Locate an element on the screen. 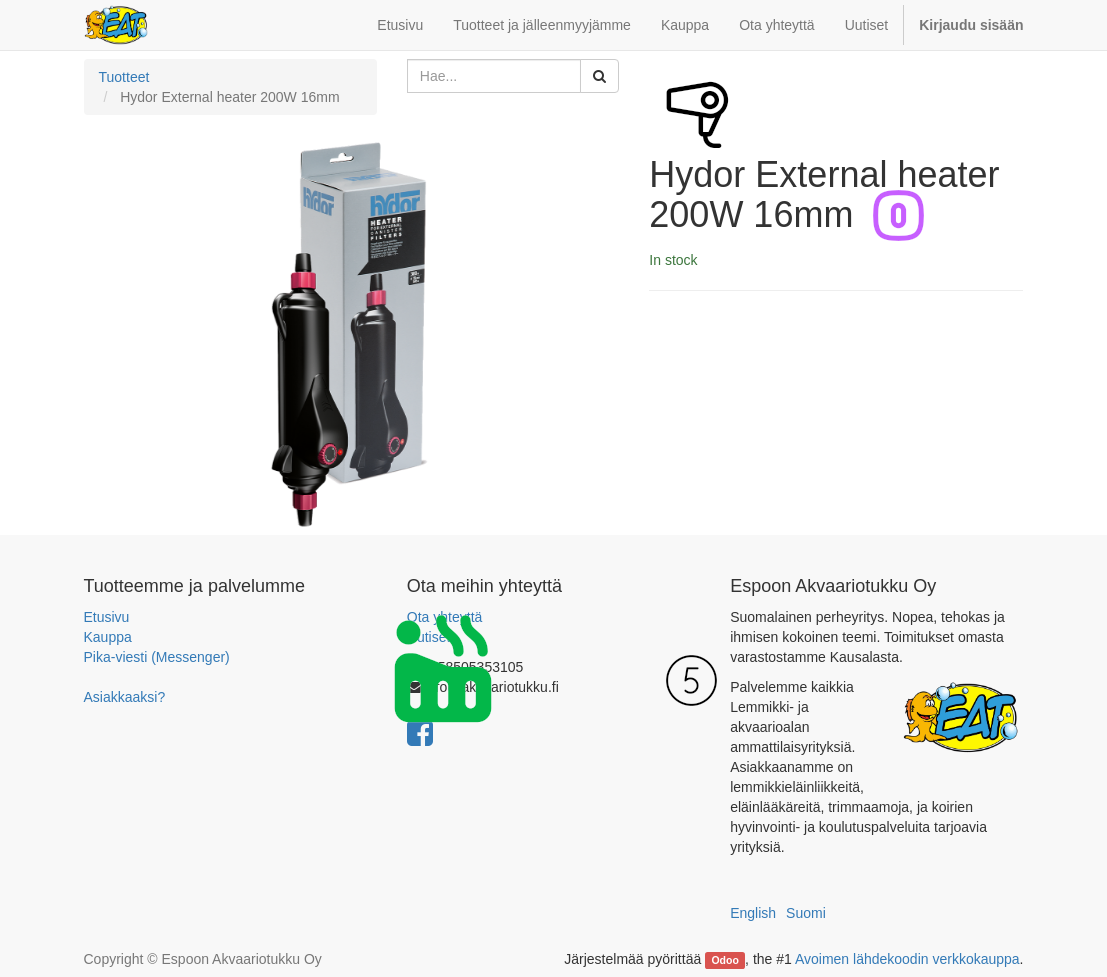 The width and height of the screenshot is (1107, 977). access spa or hot tub amenities is located at coordinates (443, 667).